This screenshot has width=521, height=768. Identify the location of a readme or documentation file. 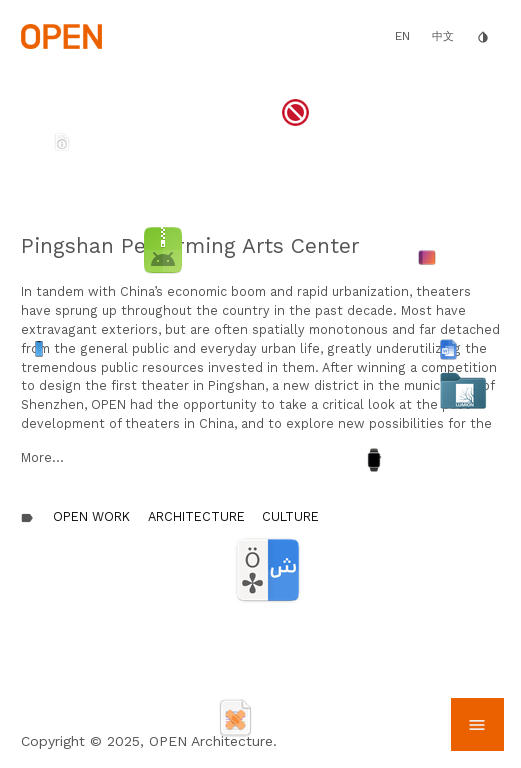
(62, 142).